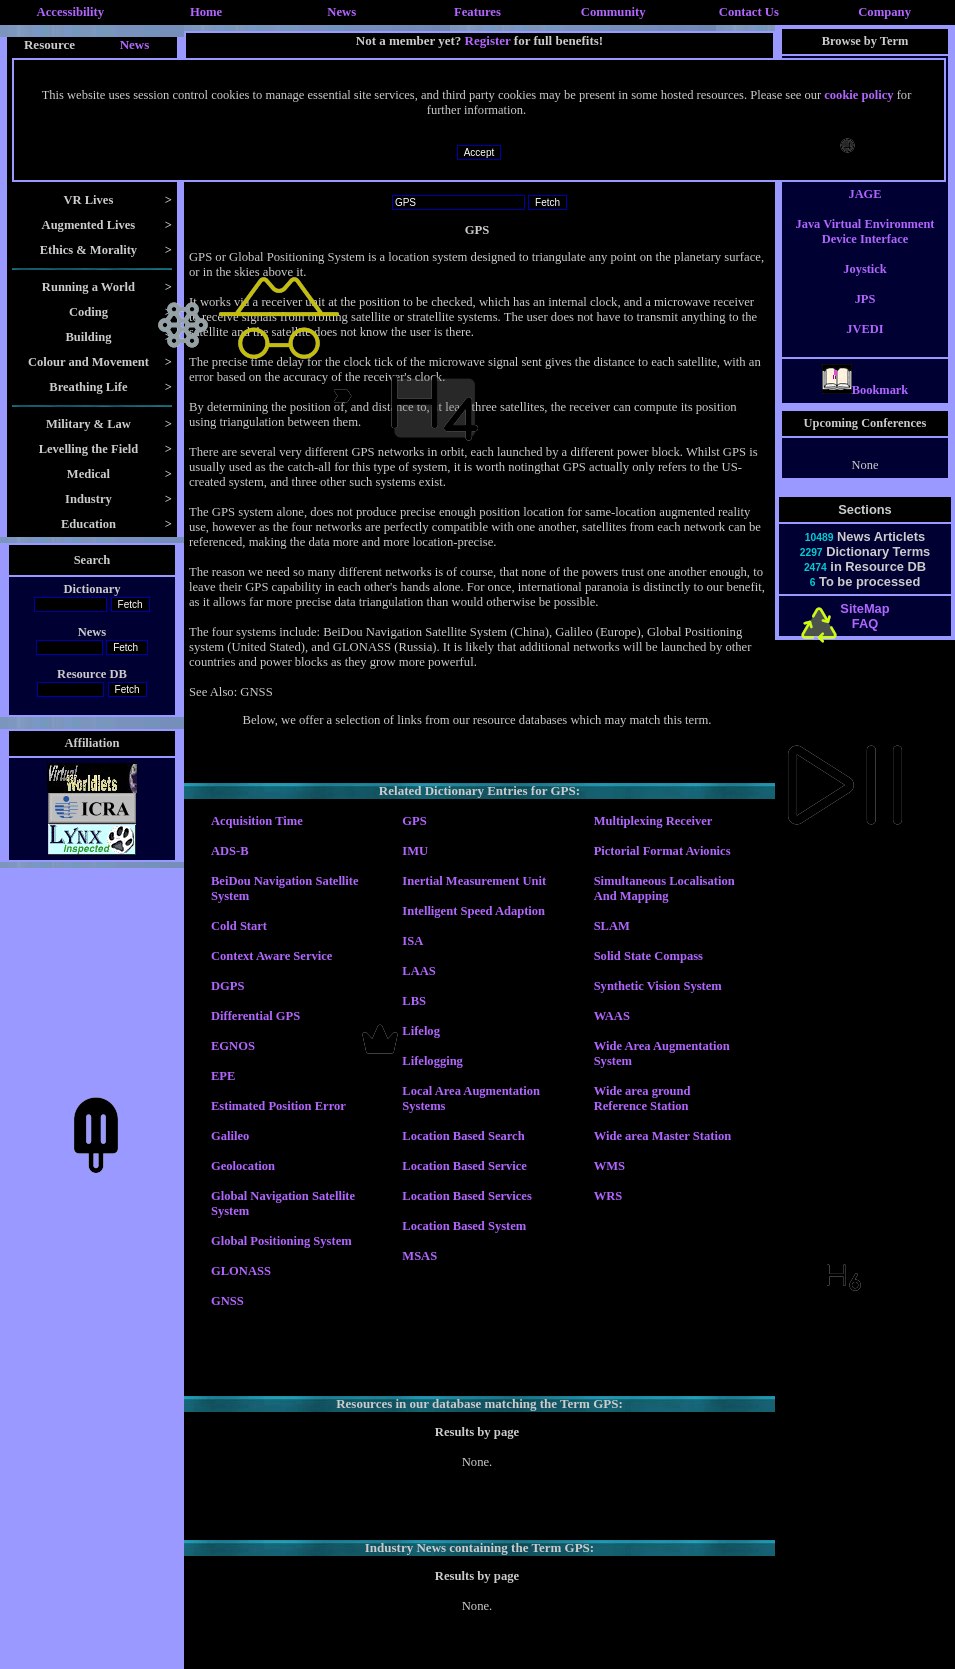 The image size is (955, 1669). What do you see at coordinates (342, 396) in the screenshot?
I see `apply a label or tag to an item` at bounding box center [342, 396].